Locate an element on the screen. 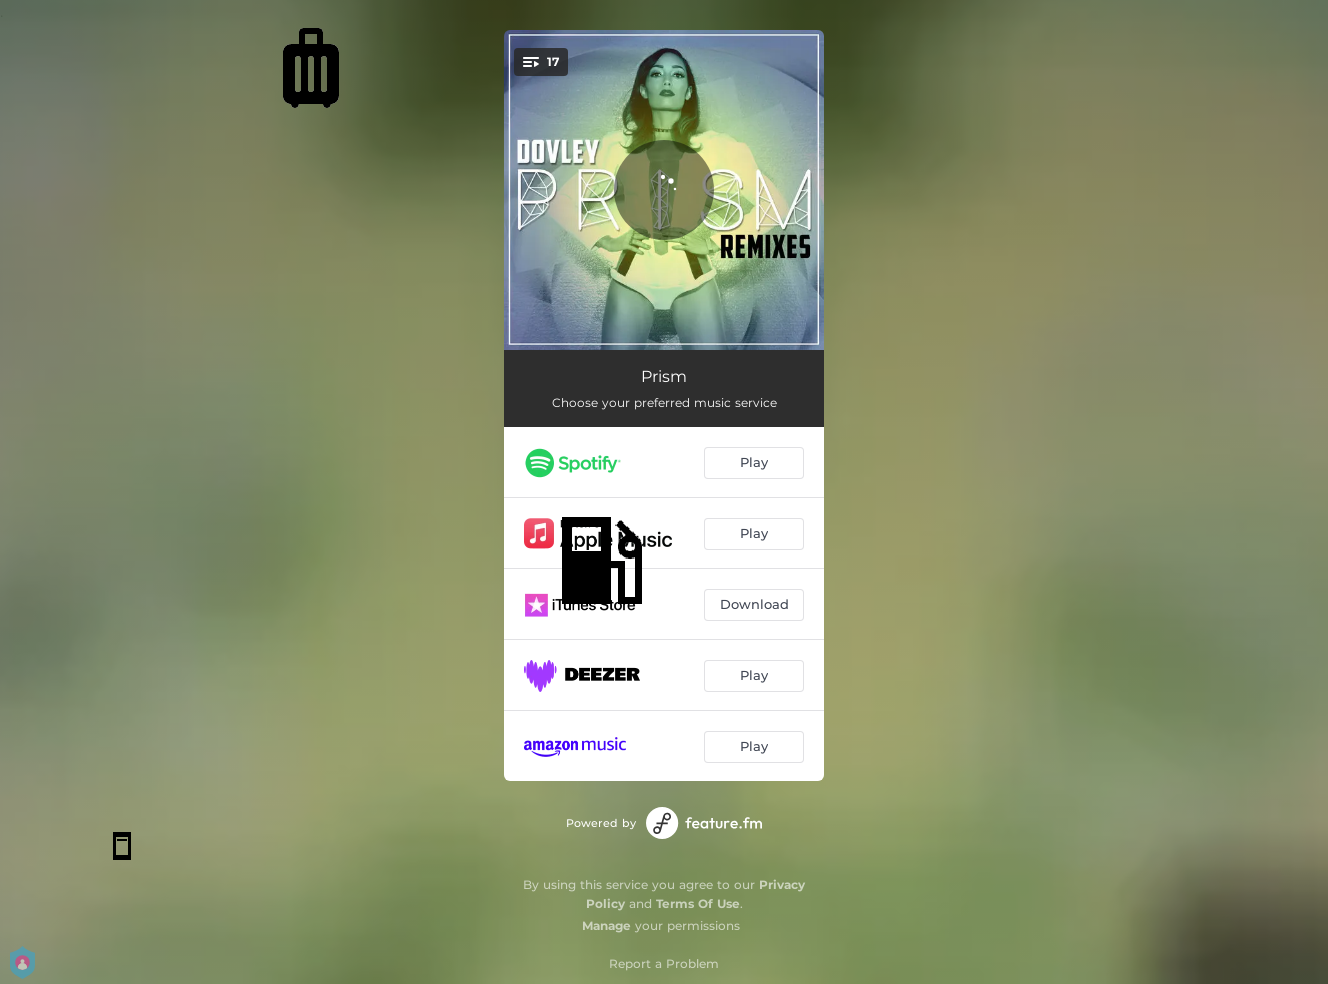 The width and height of the screenshot is (1328, 984). access travel or trip information is located at coordinates (311, 68).